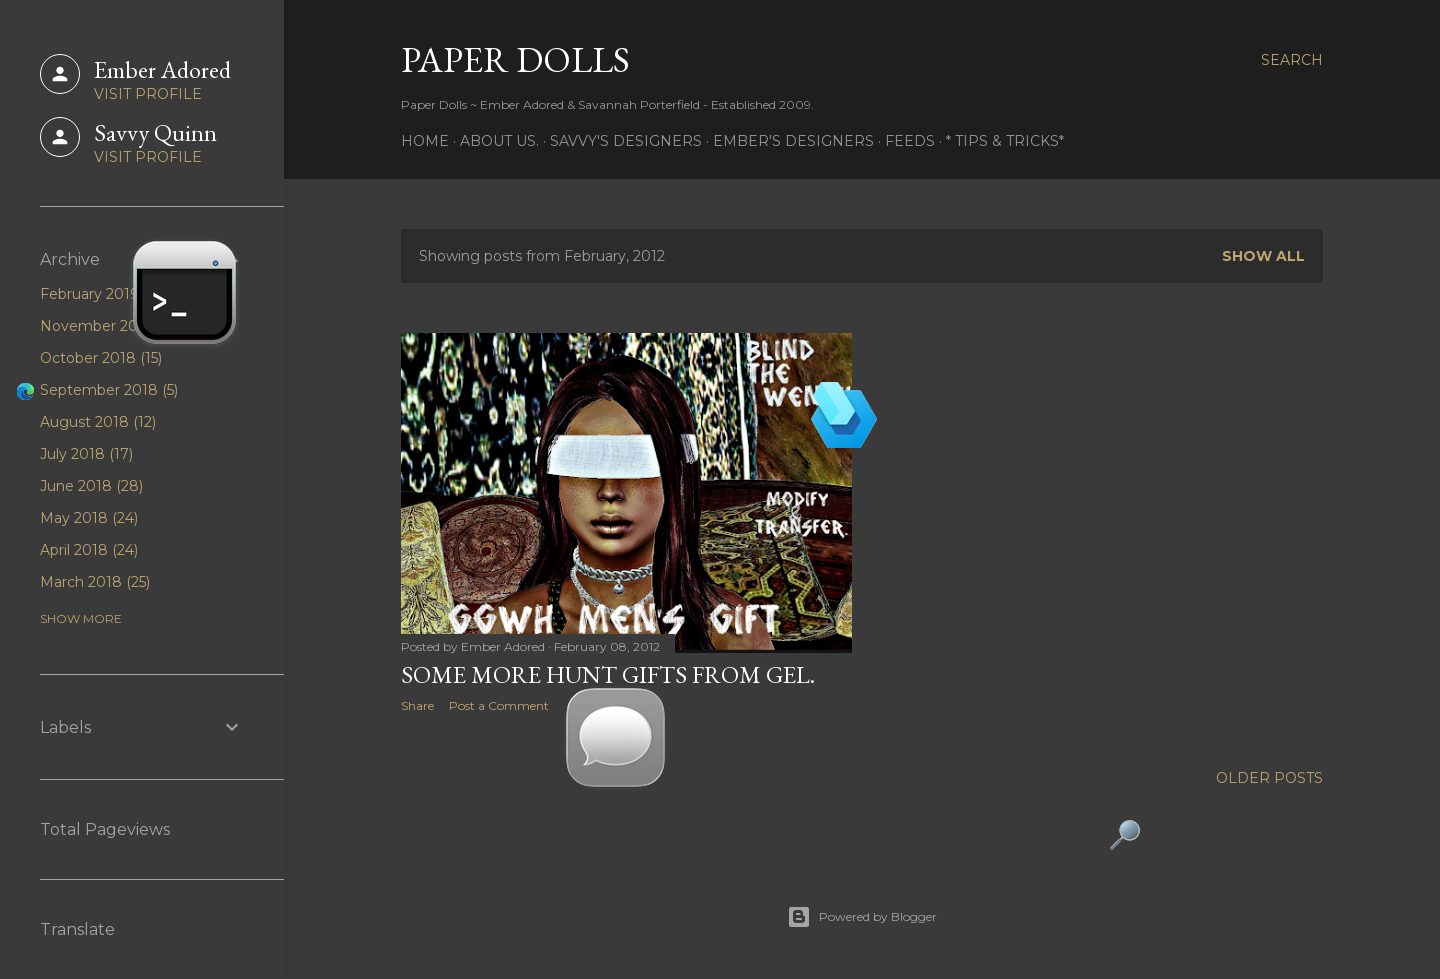 The height and width of the screenshot is (979, 1440). I want to click on search for content or files, so click(1125, 834).